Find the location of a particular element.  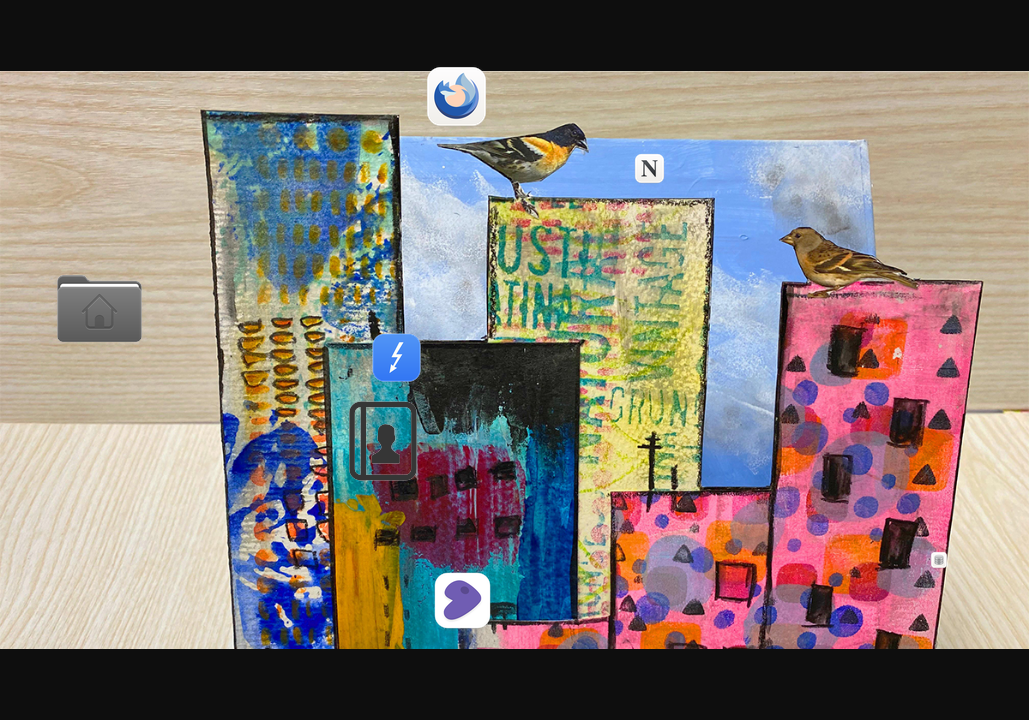

open gentoo linux application is located at coordinates (462, 600).